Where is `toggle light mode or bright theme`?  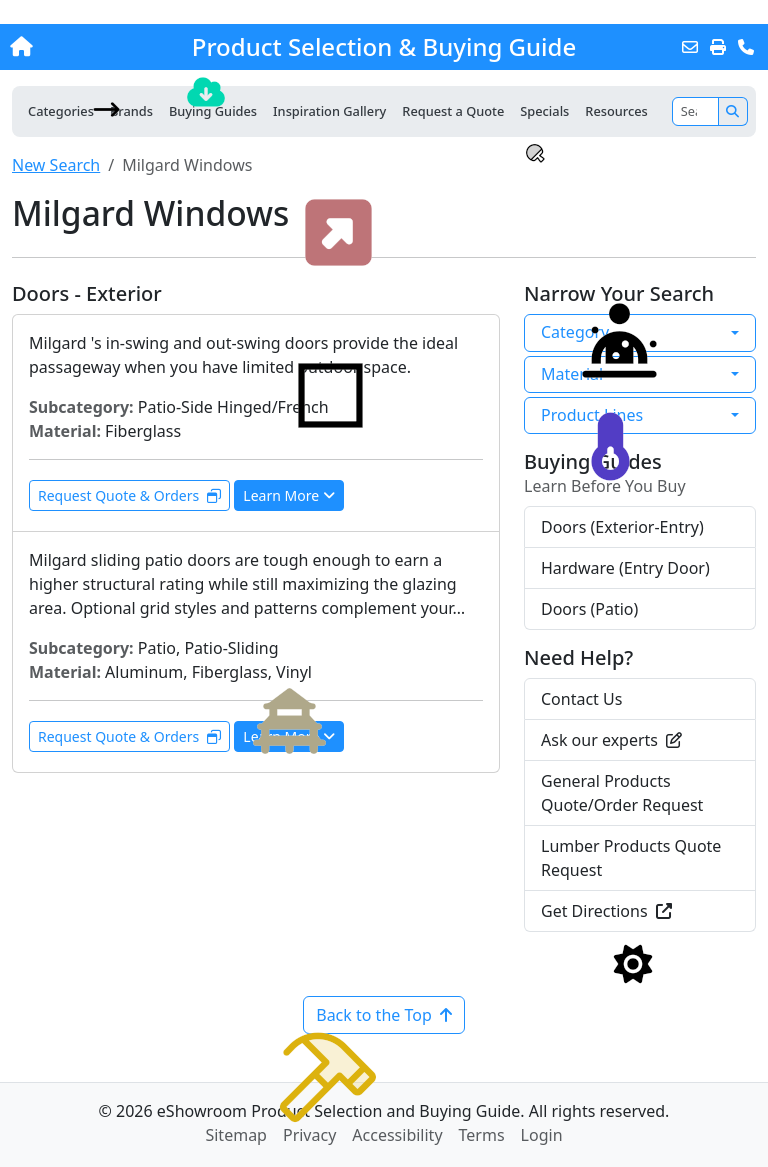
toggle light mode or bright theme is located at coordinates (633, 964).